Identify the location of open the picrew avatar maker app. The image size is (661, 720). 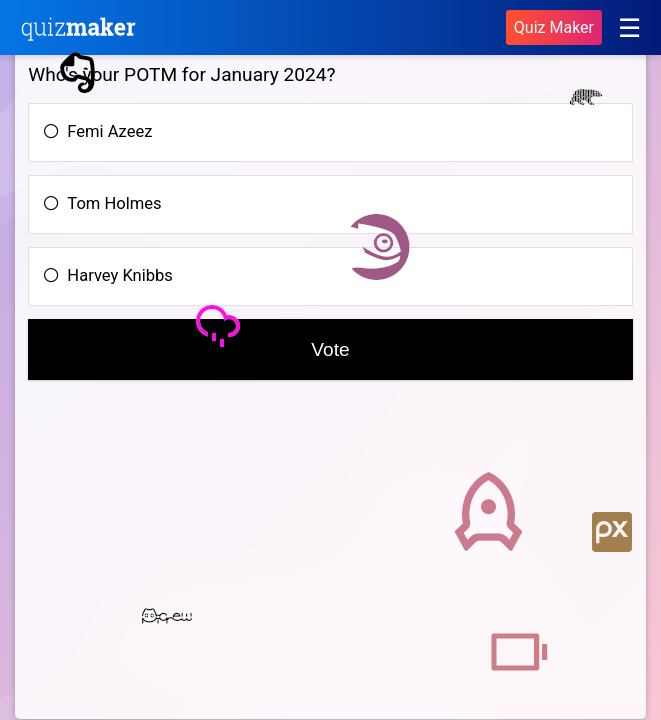
(167, 616).